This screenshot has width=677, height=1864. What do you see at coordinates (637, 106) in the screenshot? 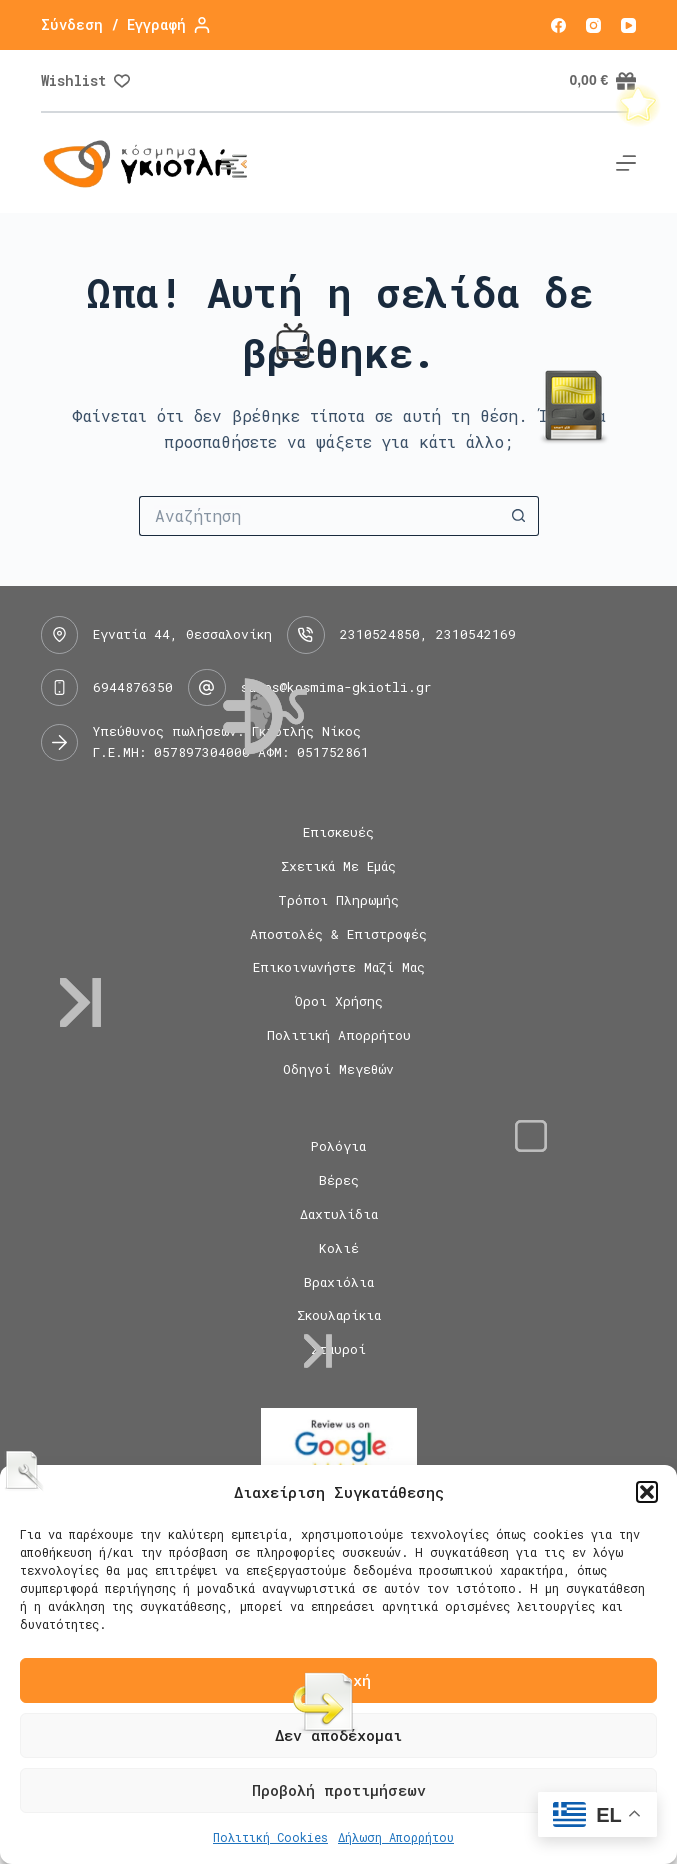
I see `indicates a new or recently added item` at bounding box center [637, 106].